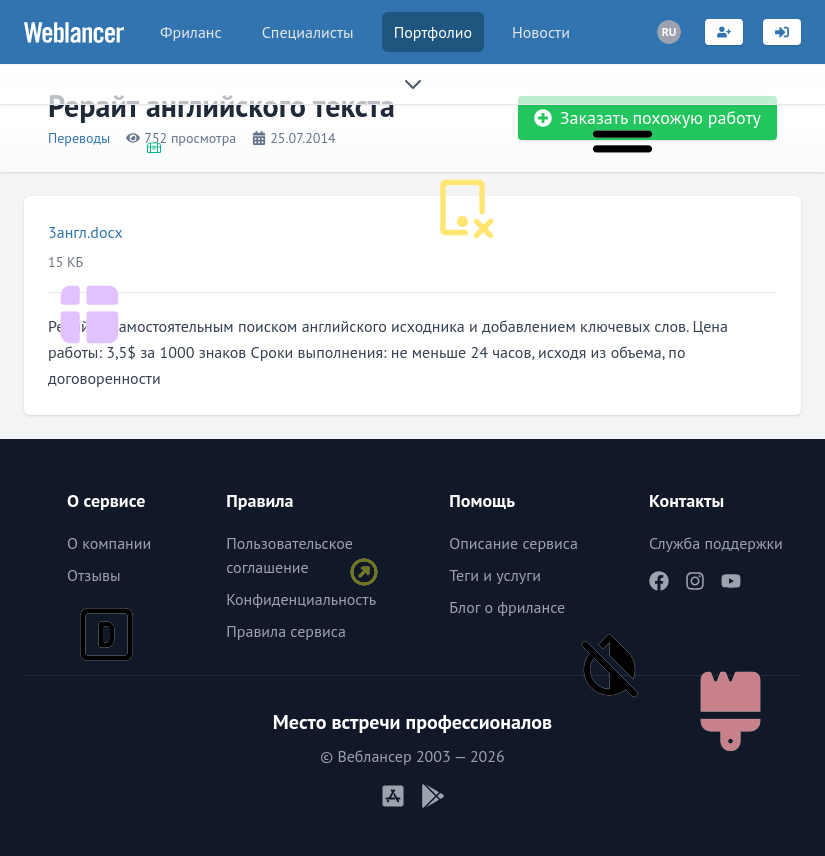  I want to click on access painting or drawing tools, so click(730, 711).